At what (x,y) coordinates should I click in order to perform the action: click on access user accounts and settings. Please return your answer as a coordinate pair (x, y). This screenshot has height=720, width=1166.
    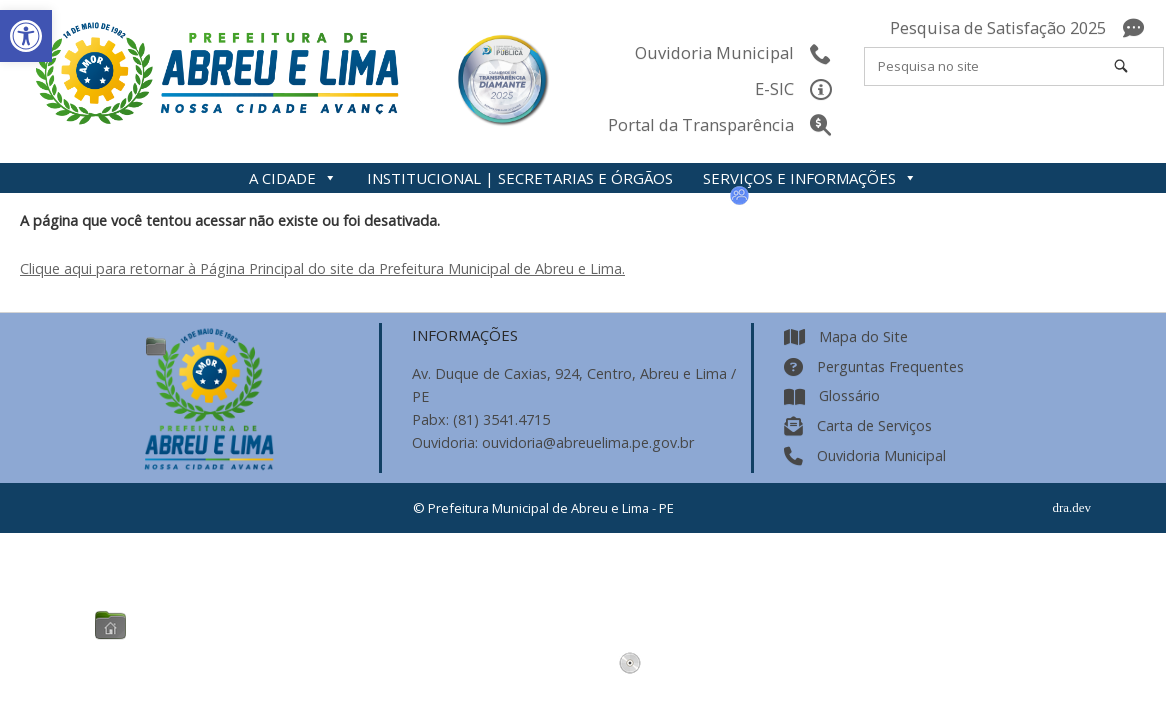
    Looking at the image, I should click on (739, 195).